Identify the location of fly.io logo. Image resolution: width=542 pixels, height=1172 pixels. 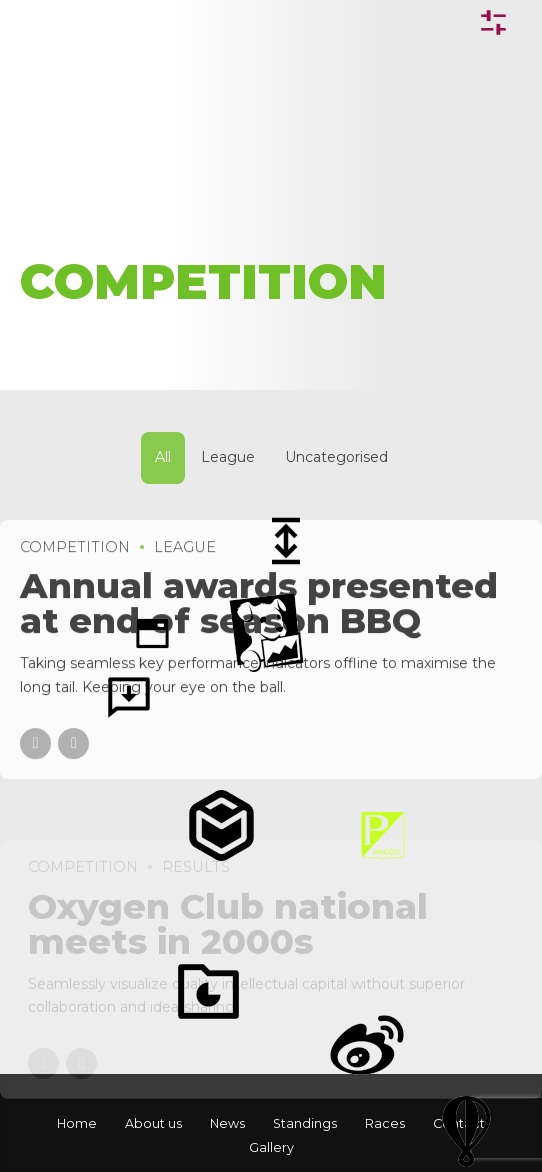
(466, 1131).